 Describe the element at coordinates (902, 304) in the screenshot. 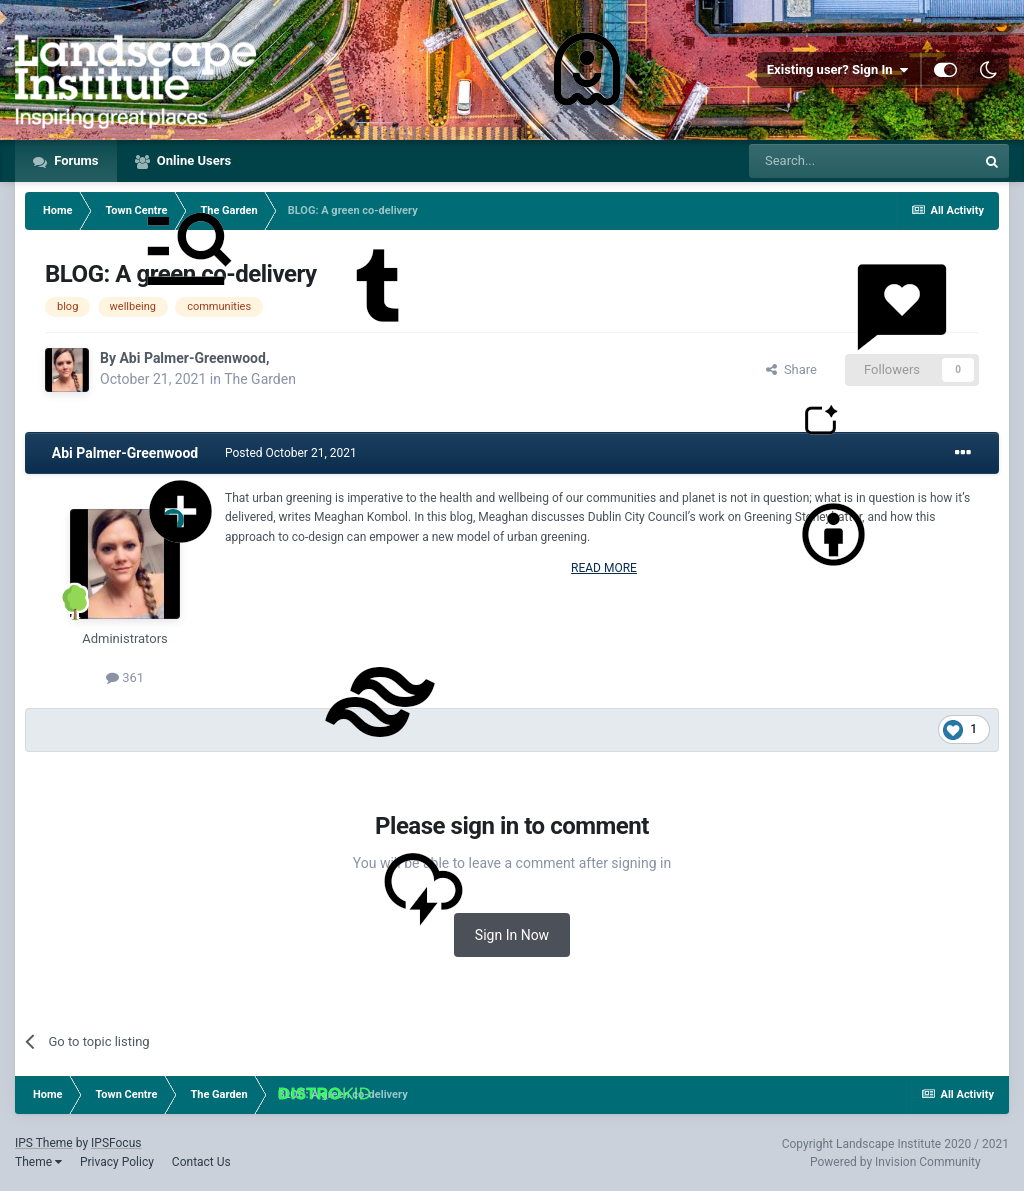

I see `view liked or favorited messages` at that location.